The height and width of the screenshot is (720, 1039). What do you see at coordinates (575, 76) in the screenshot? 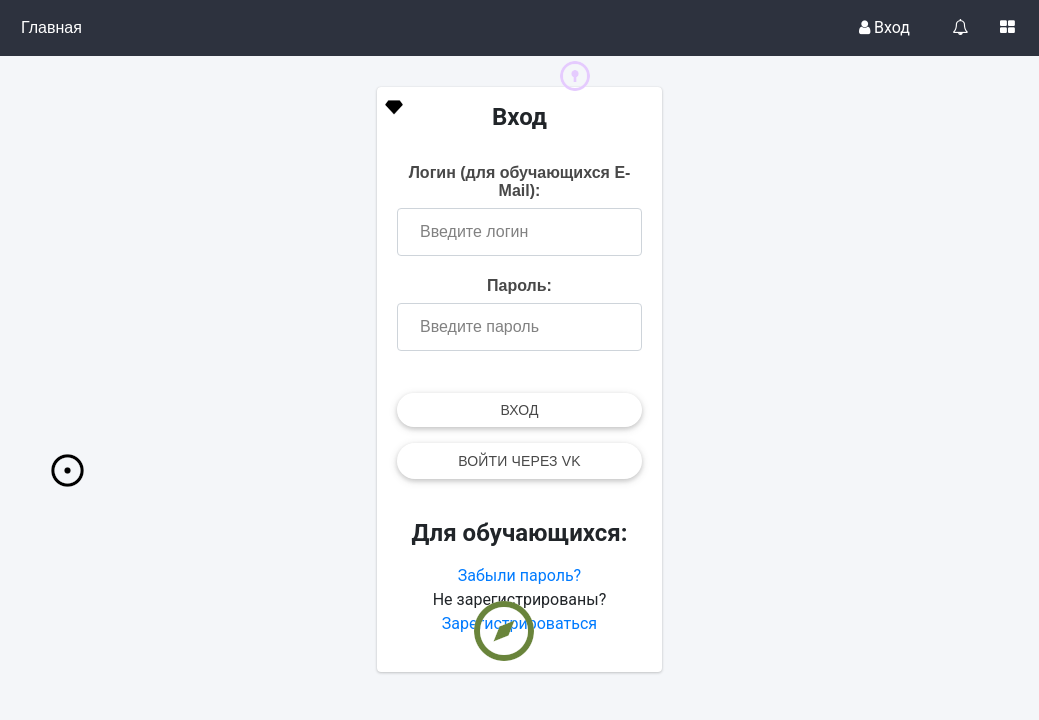
I see `lock or secure a room` at bounding box center [575, 76].